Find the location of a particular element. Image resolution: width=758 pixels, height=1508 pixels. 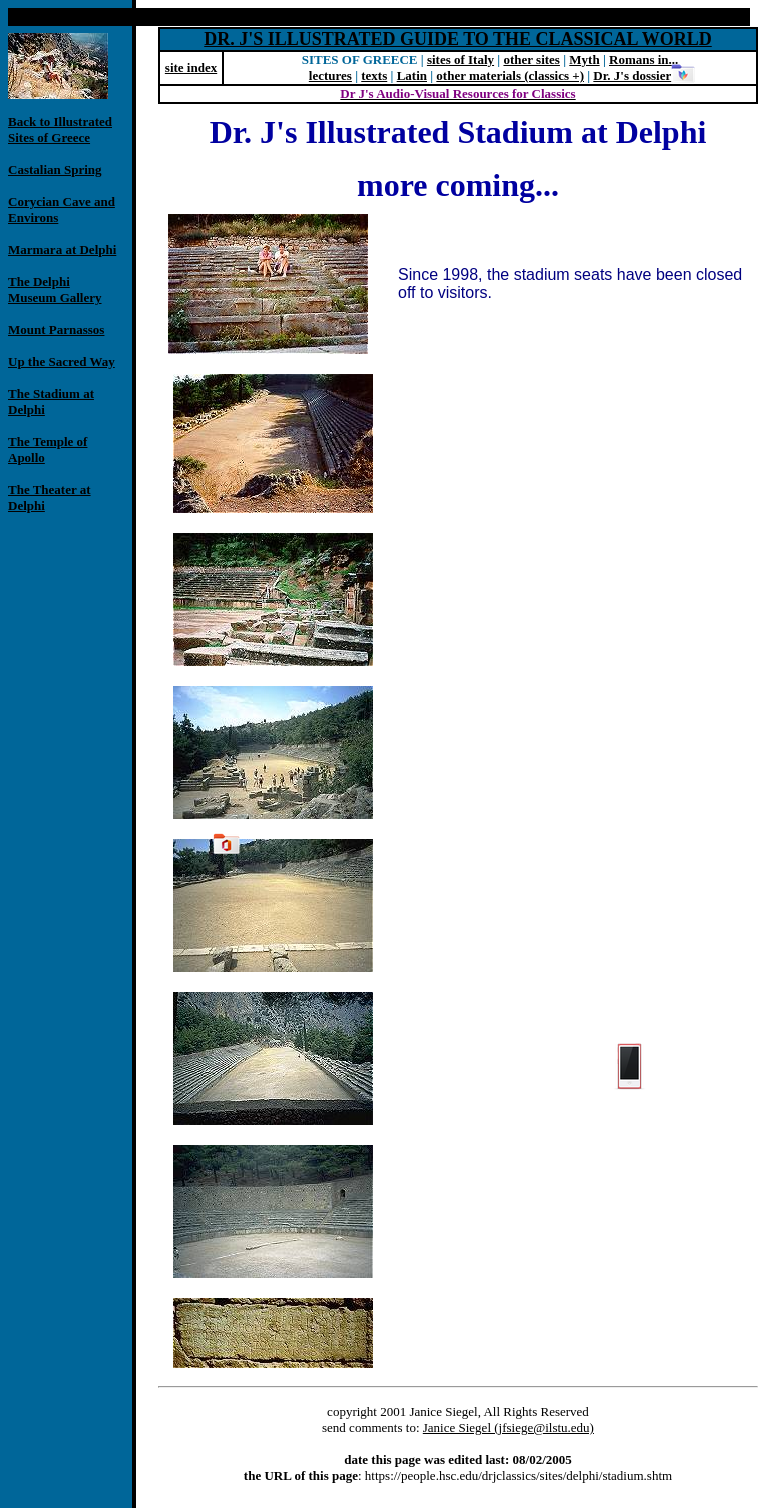

iPod nano device in pink is located at coordinates (629, 1066).